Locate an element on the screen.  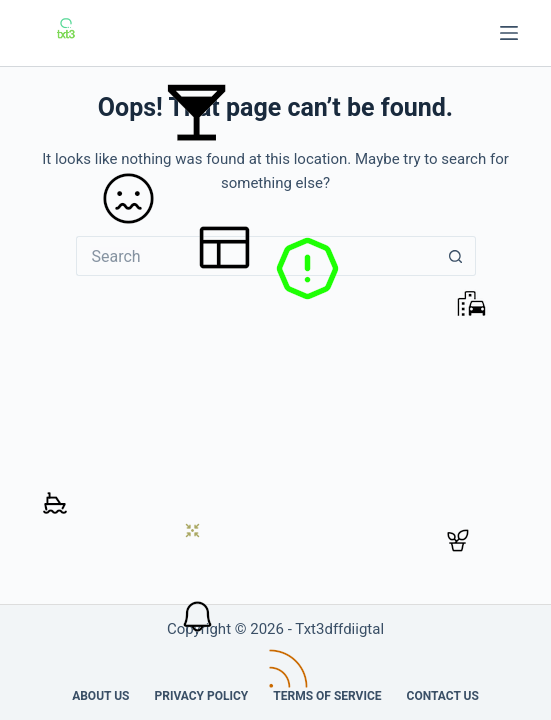
change page layout or view is located at coordinates (224, 247).